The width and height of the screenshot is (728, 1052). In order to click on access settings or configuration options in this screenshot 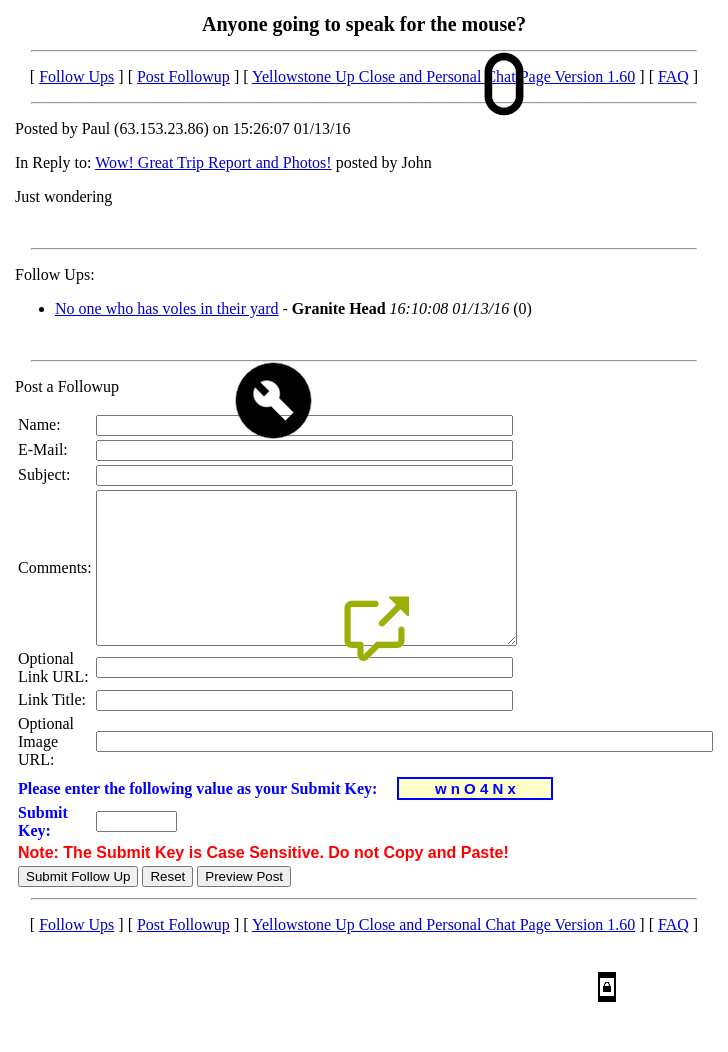, I will do `click(273, 400)`.